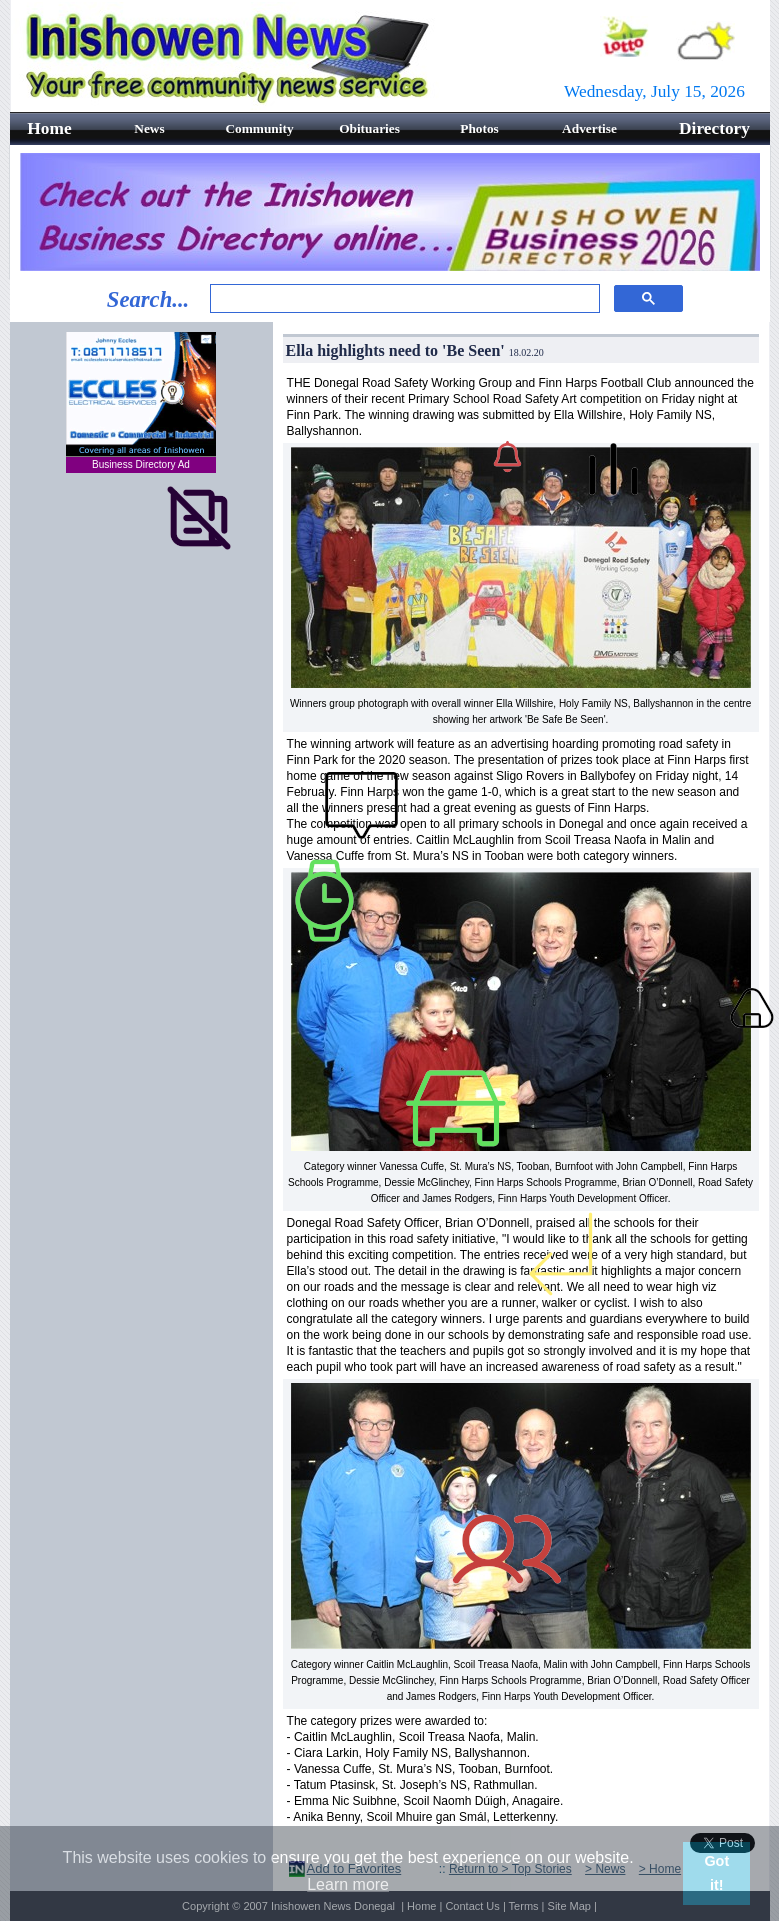 This screenshot has height=1921, width=779. Describe the element at coordinates (199, 518) in the screenshot. I see `disable news feed notifications` at that location.